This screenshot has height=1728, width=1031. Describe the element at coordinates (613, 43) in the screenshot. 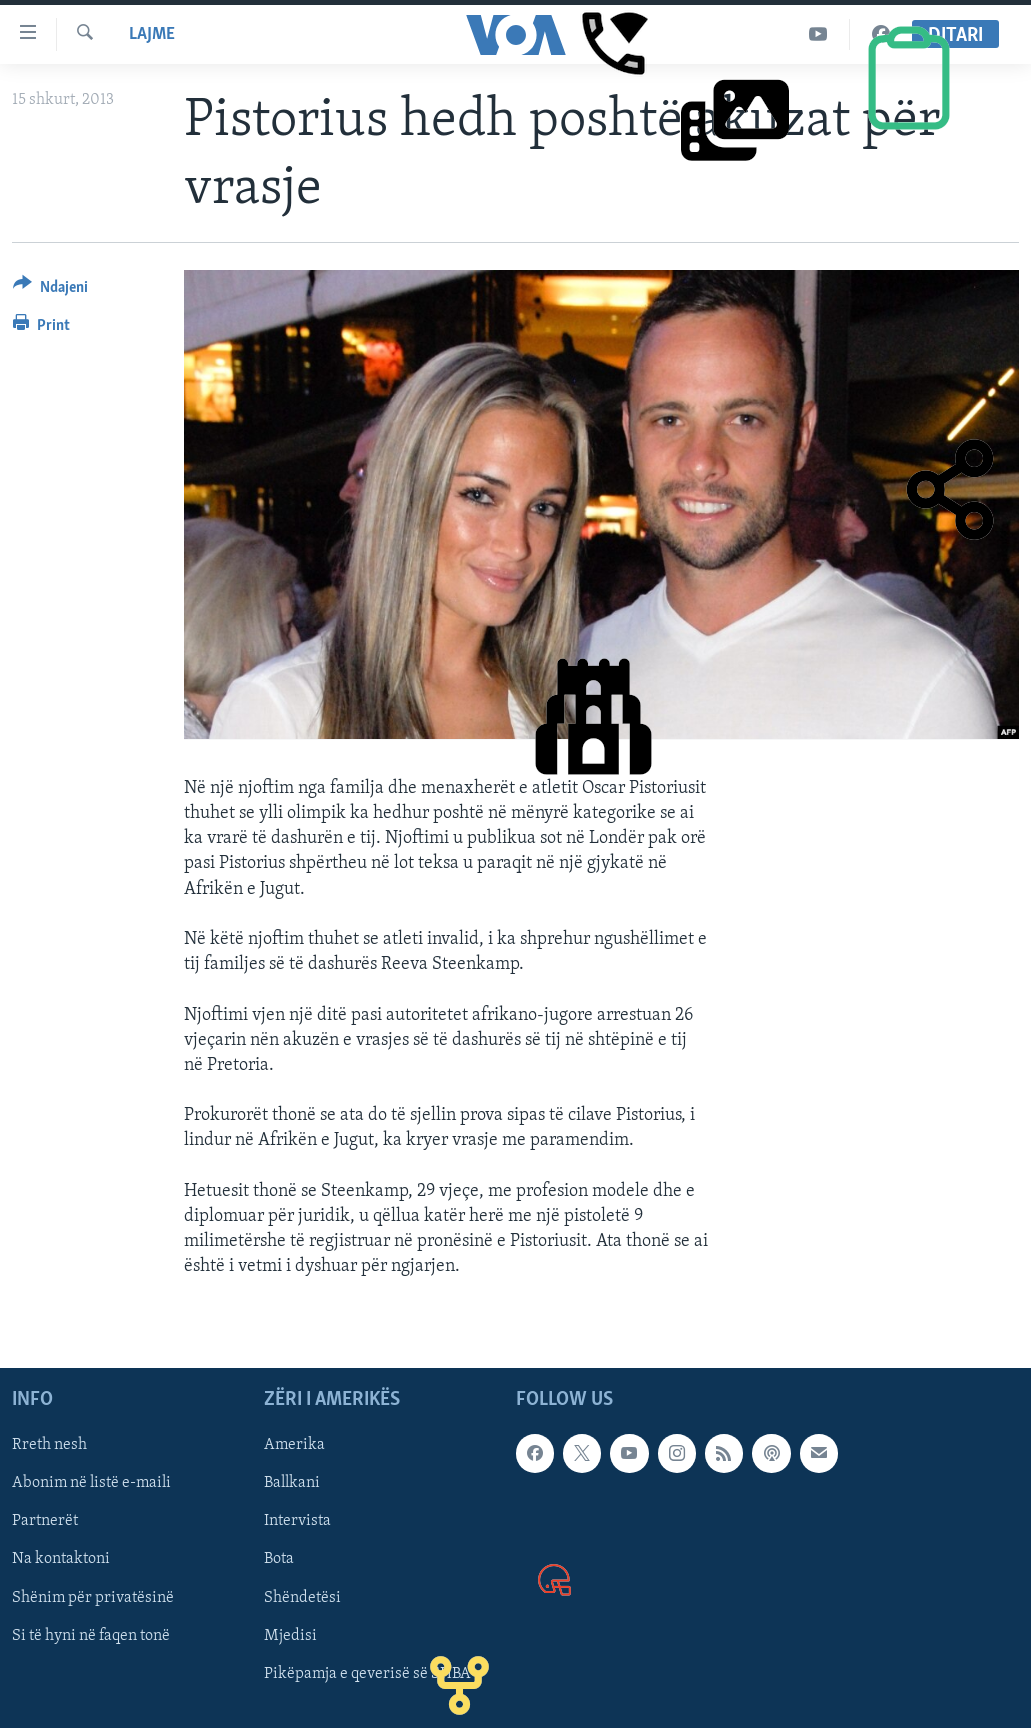

I see `enable wifi calling feature` at that location.